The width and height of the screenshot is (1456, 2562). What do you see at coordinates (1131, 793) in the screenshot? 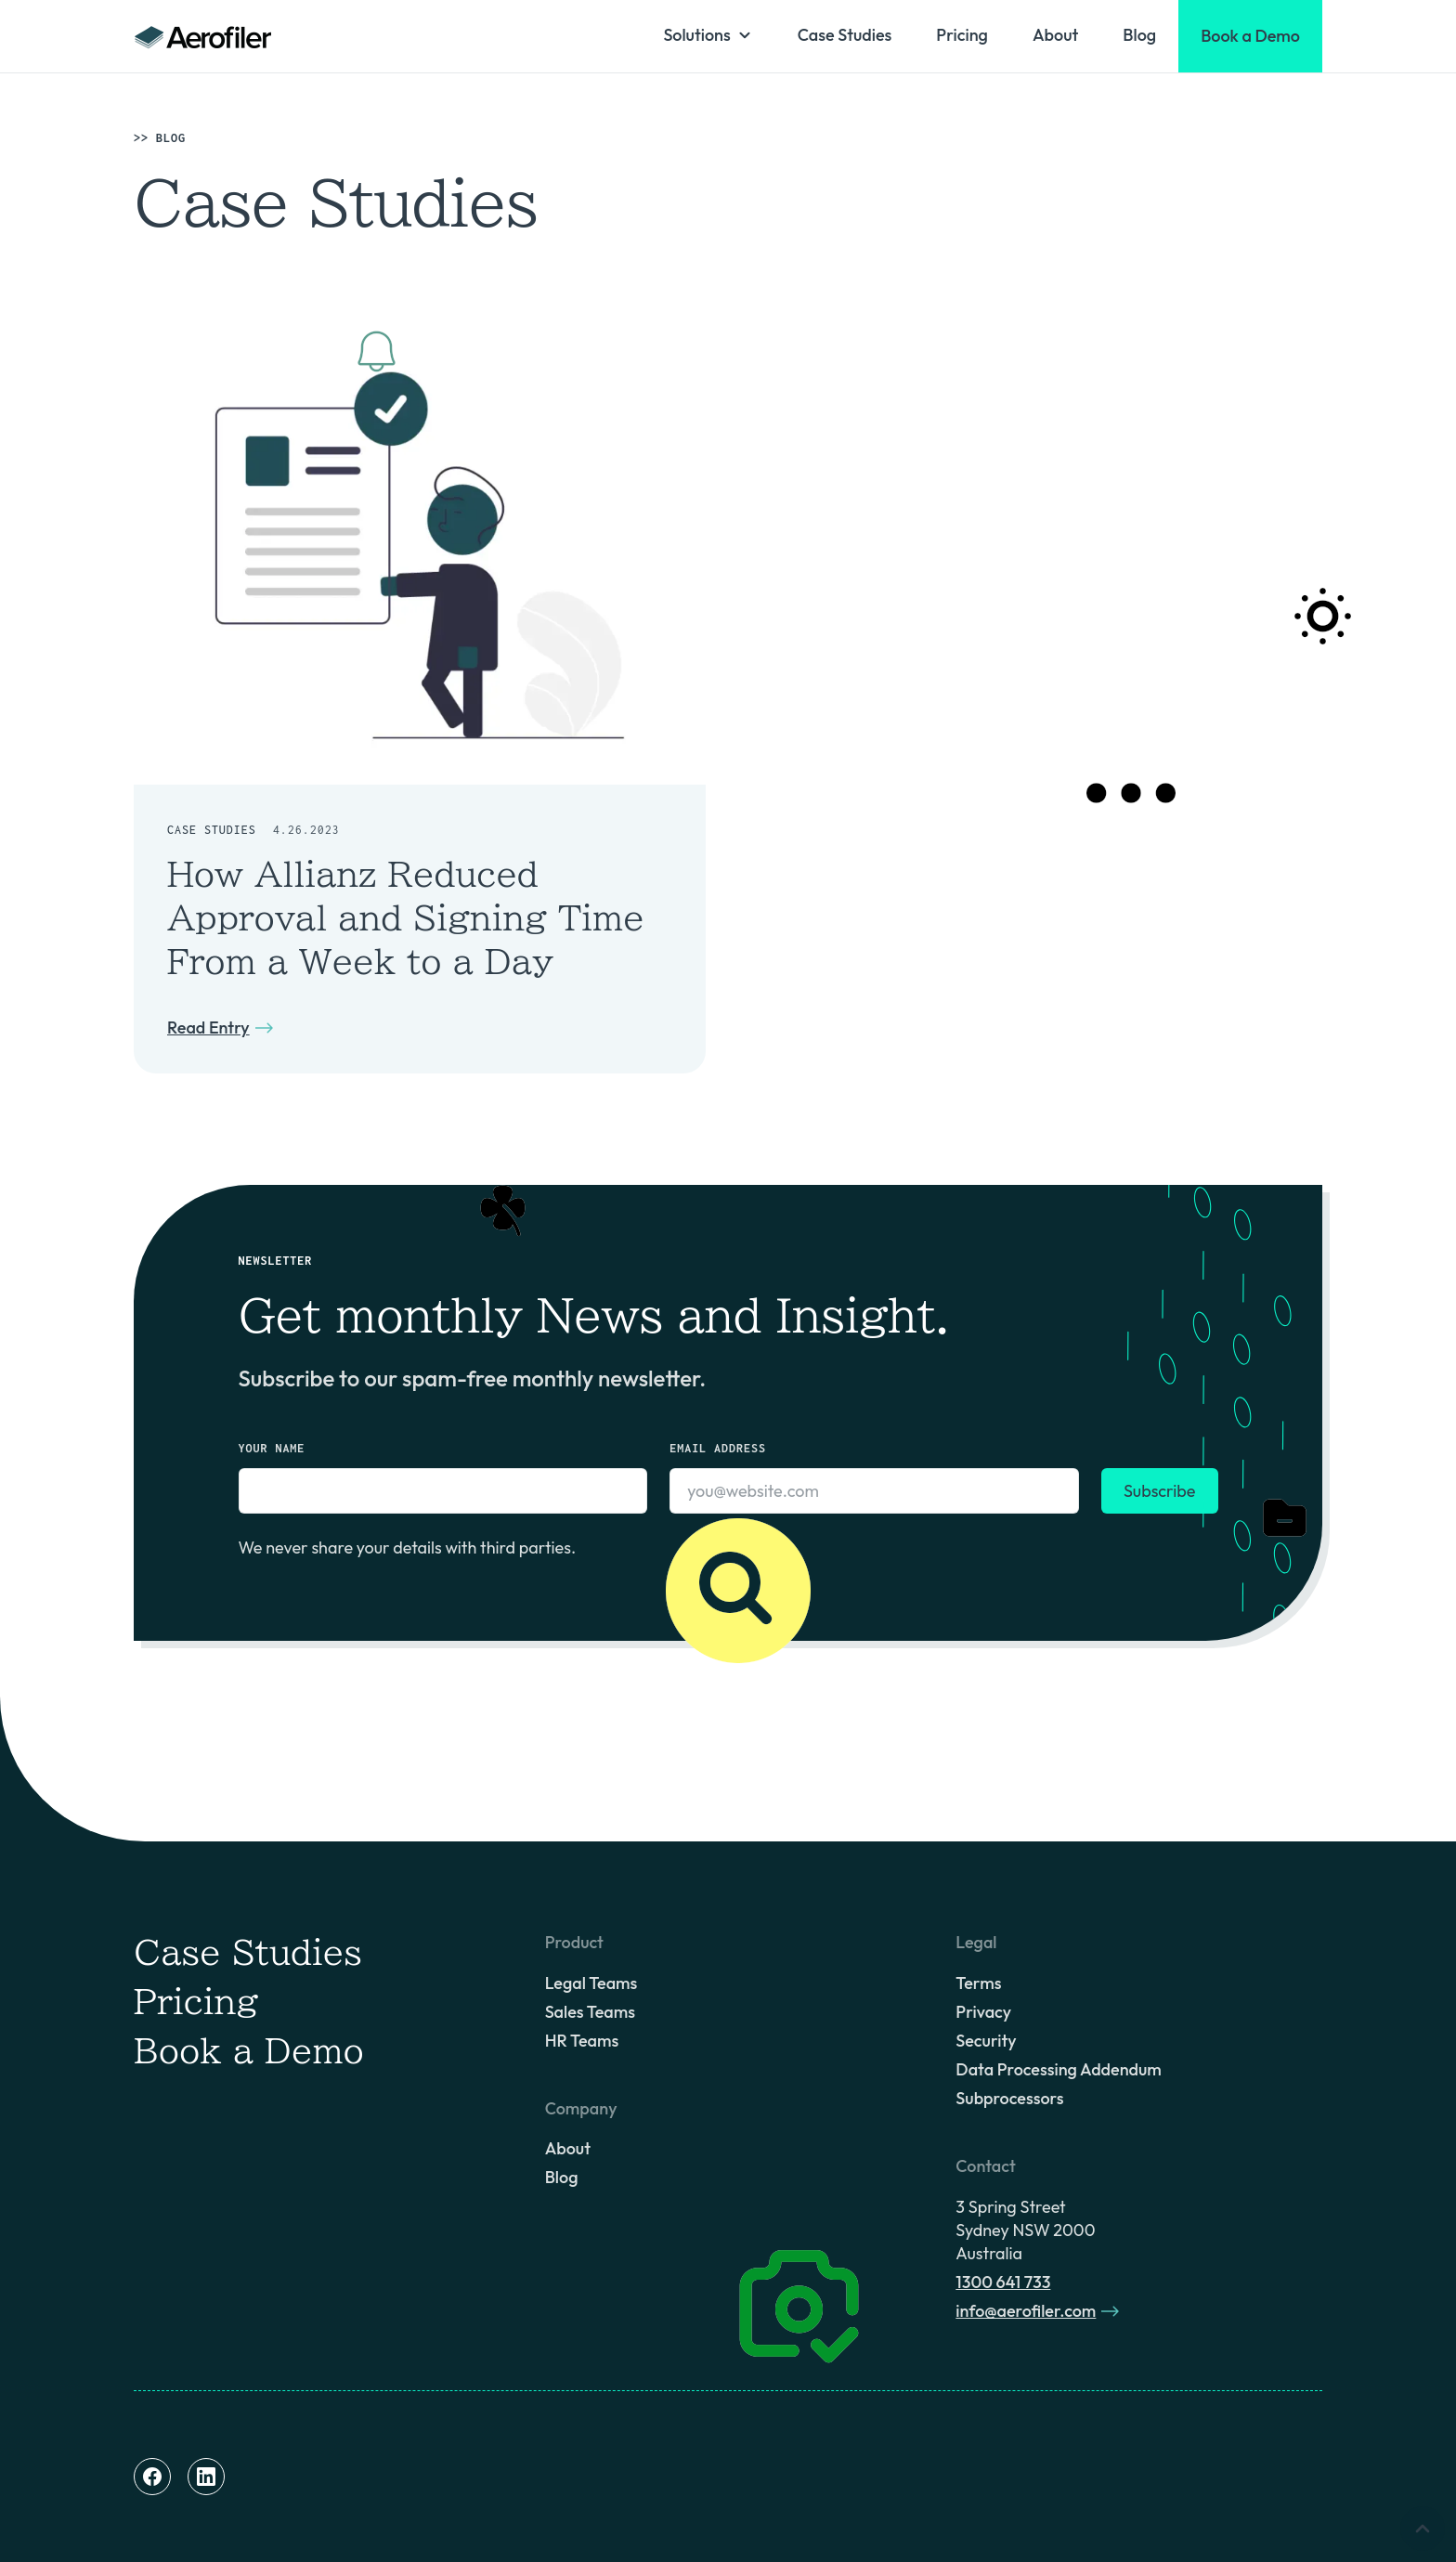
I see `access more options or actions` at bounding box center [1131, 793].